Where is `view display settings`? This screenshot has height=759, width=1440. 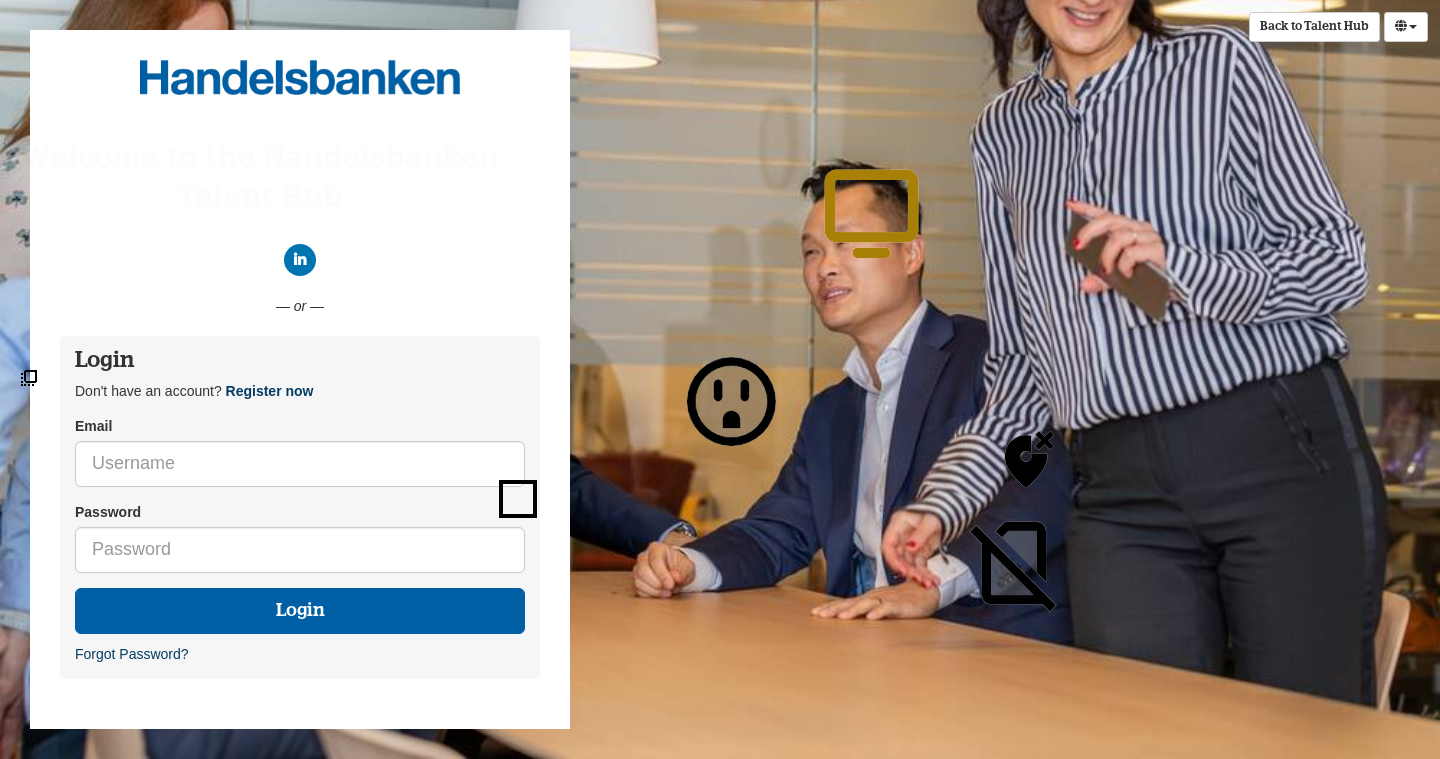
view display settings is located at coordinates (871, 209).